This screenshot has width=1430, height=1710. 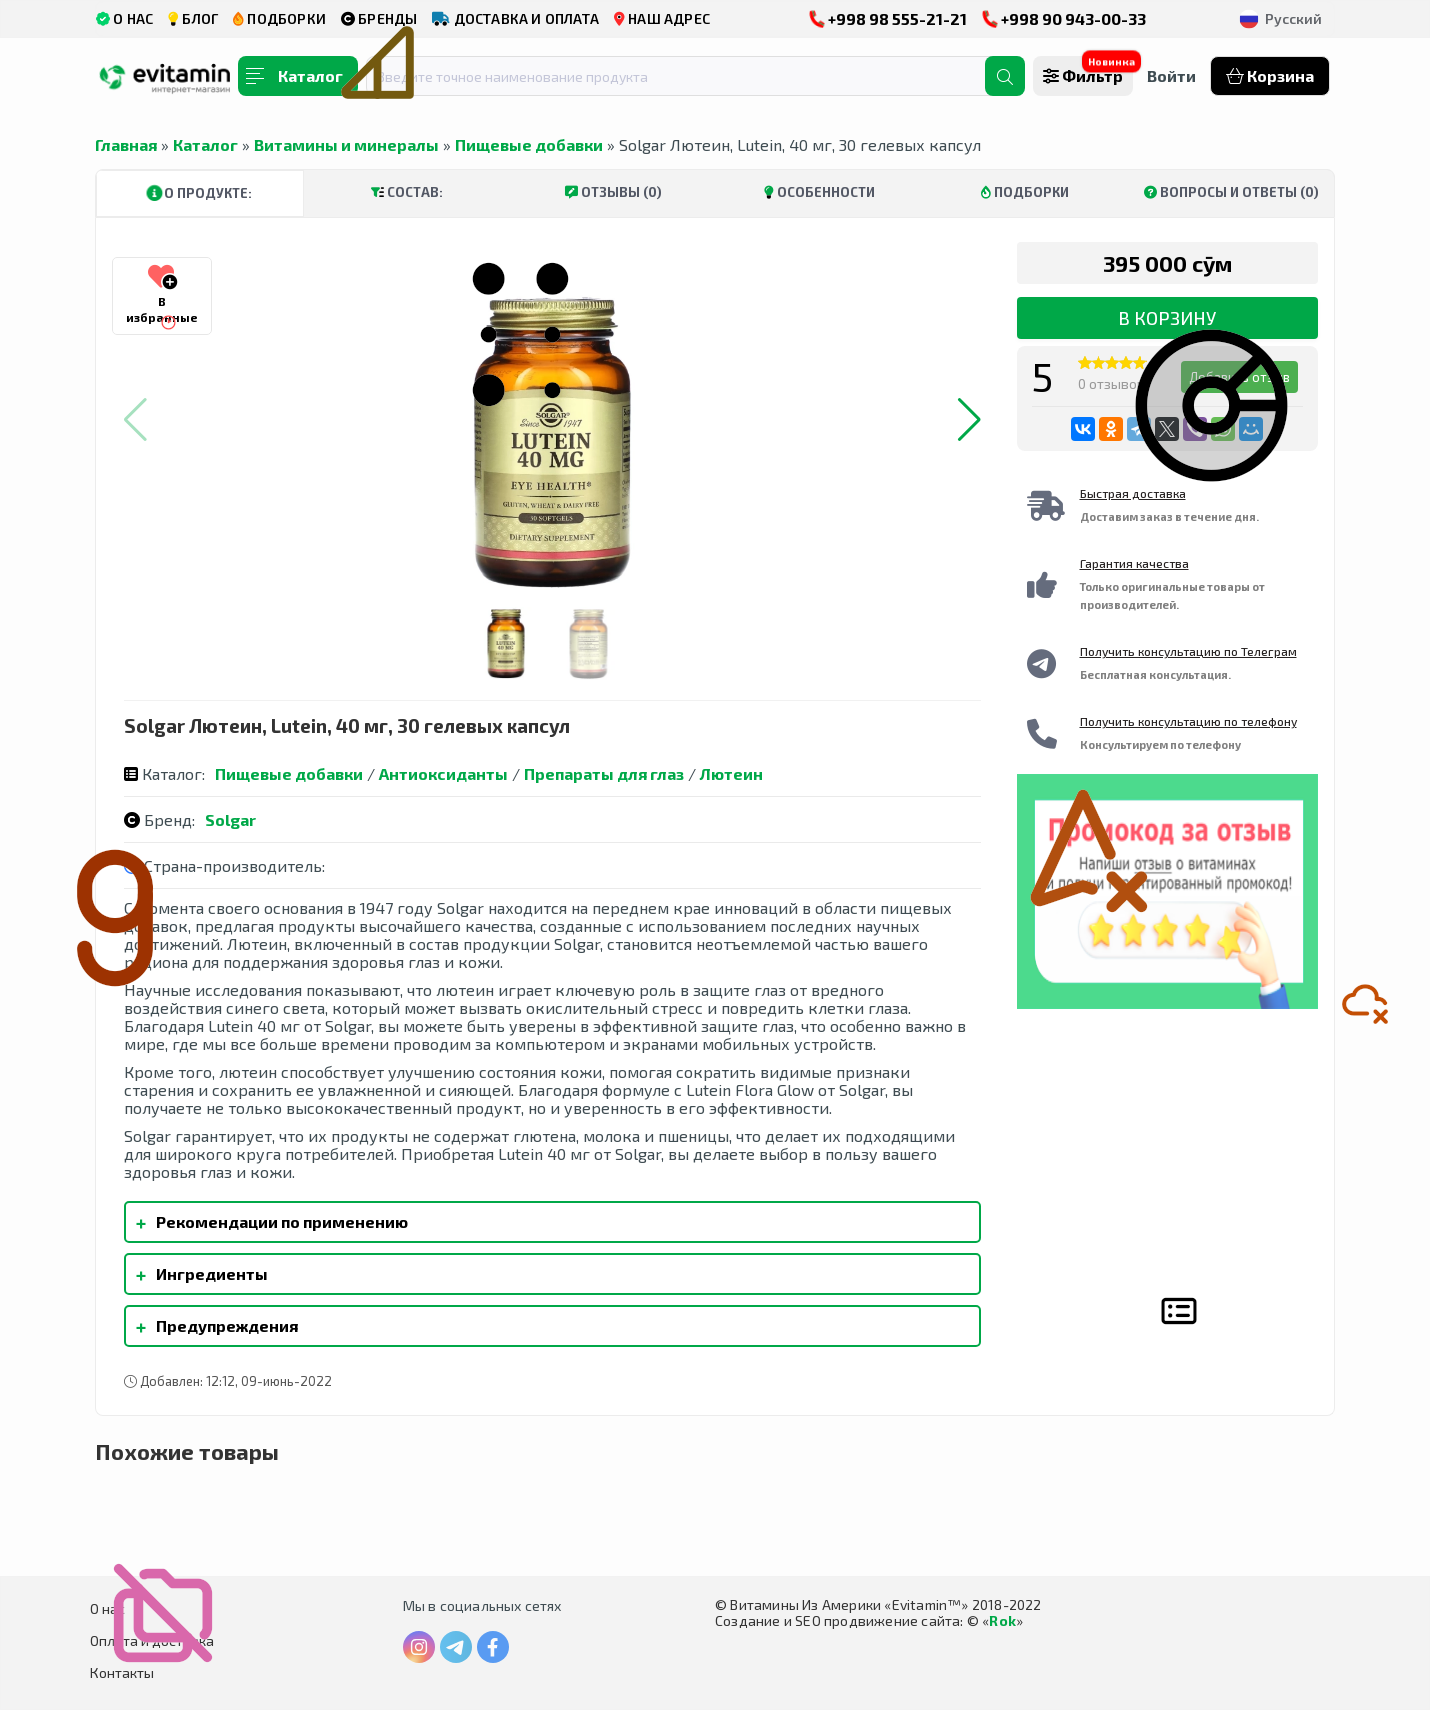 I want to click on folders are disabled or unavailable, so click(x=163, y=1613).